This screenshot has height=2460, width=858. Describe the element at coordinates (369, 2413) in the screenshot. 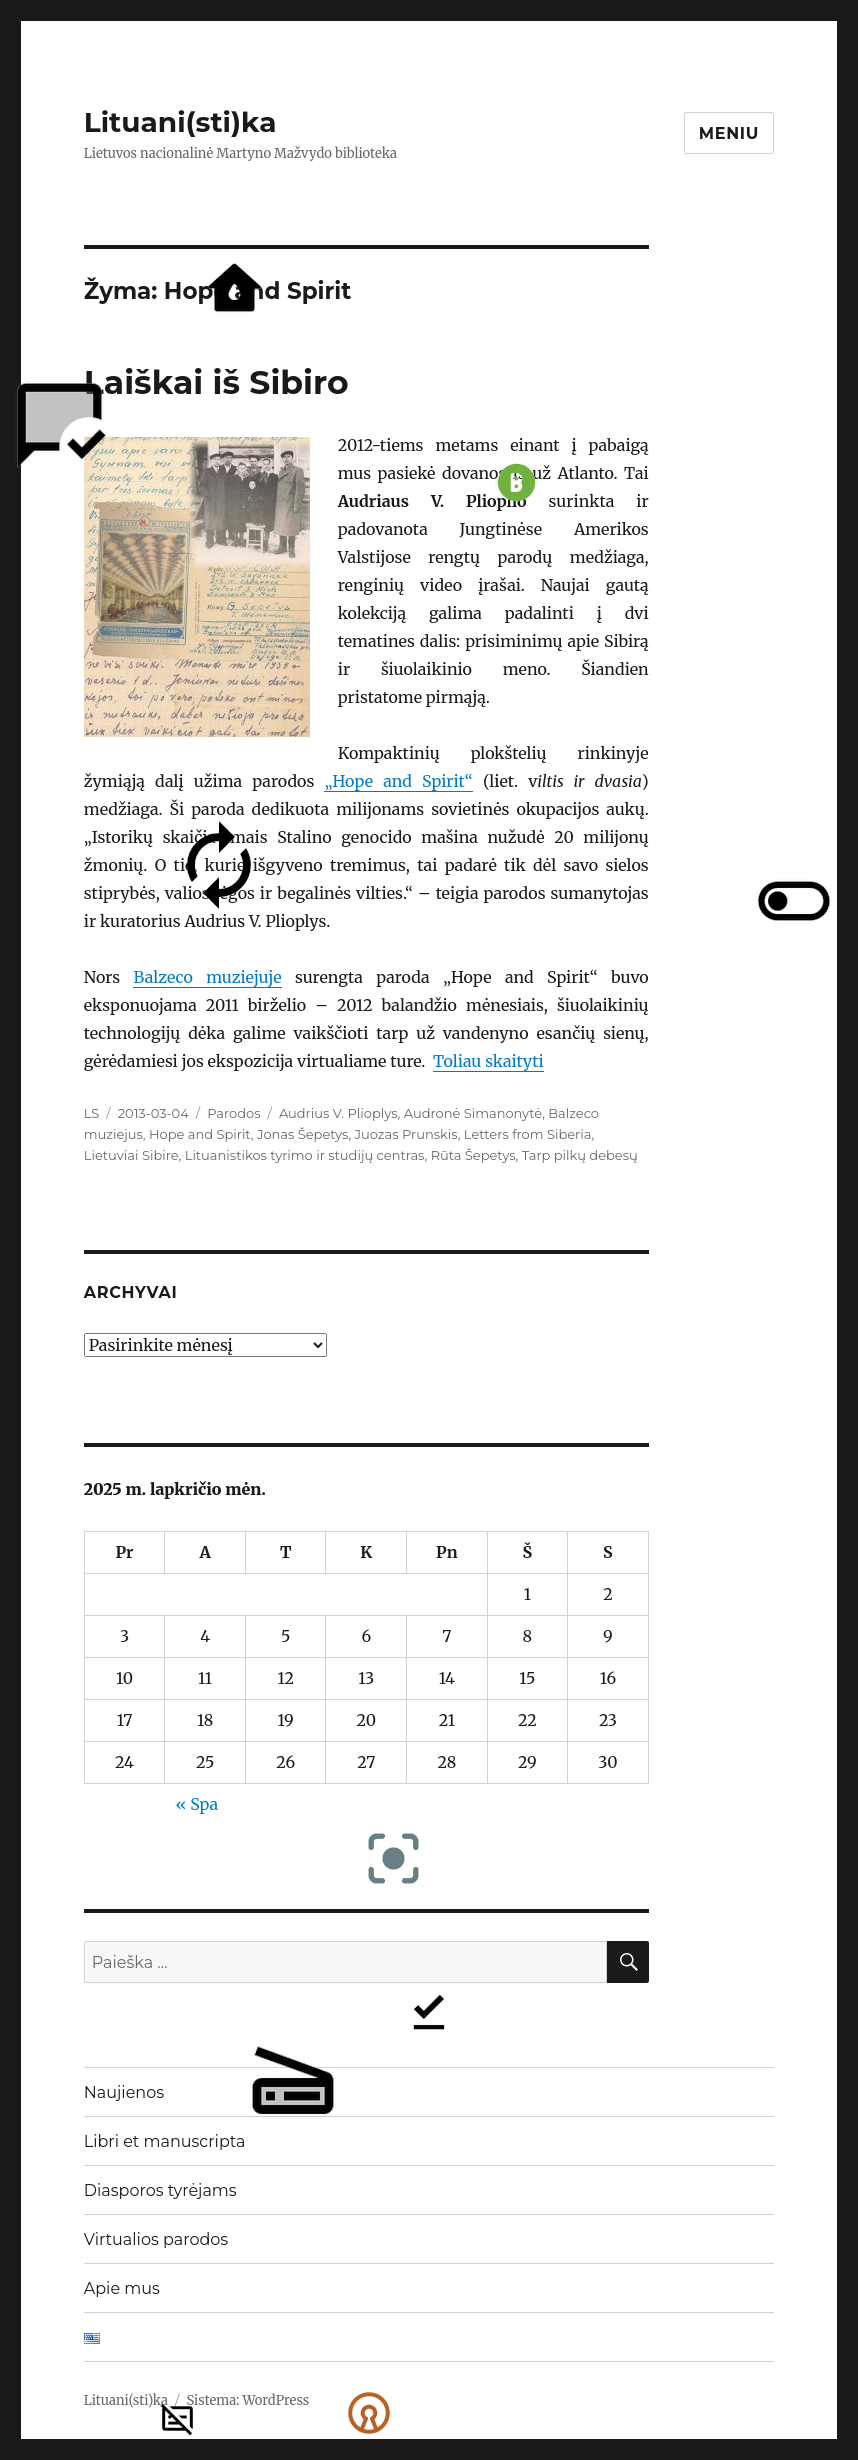

I see `connect to OpenVPN service` at that location.